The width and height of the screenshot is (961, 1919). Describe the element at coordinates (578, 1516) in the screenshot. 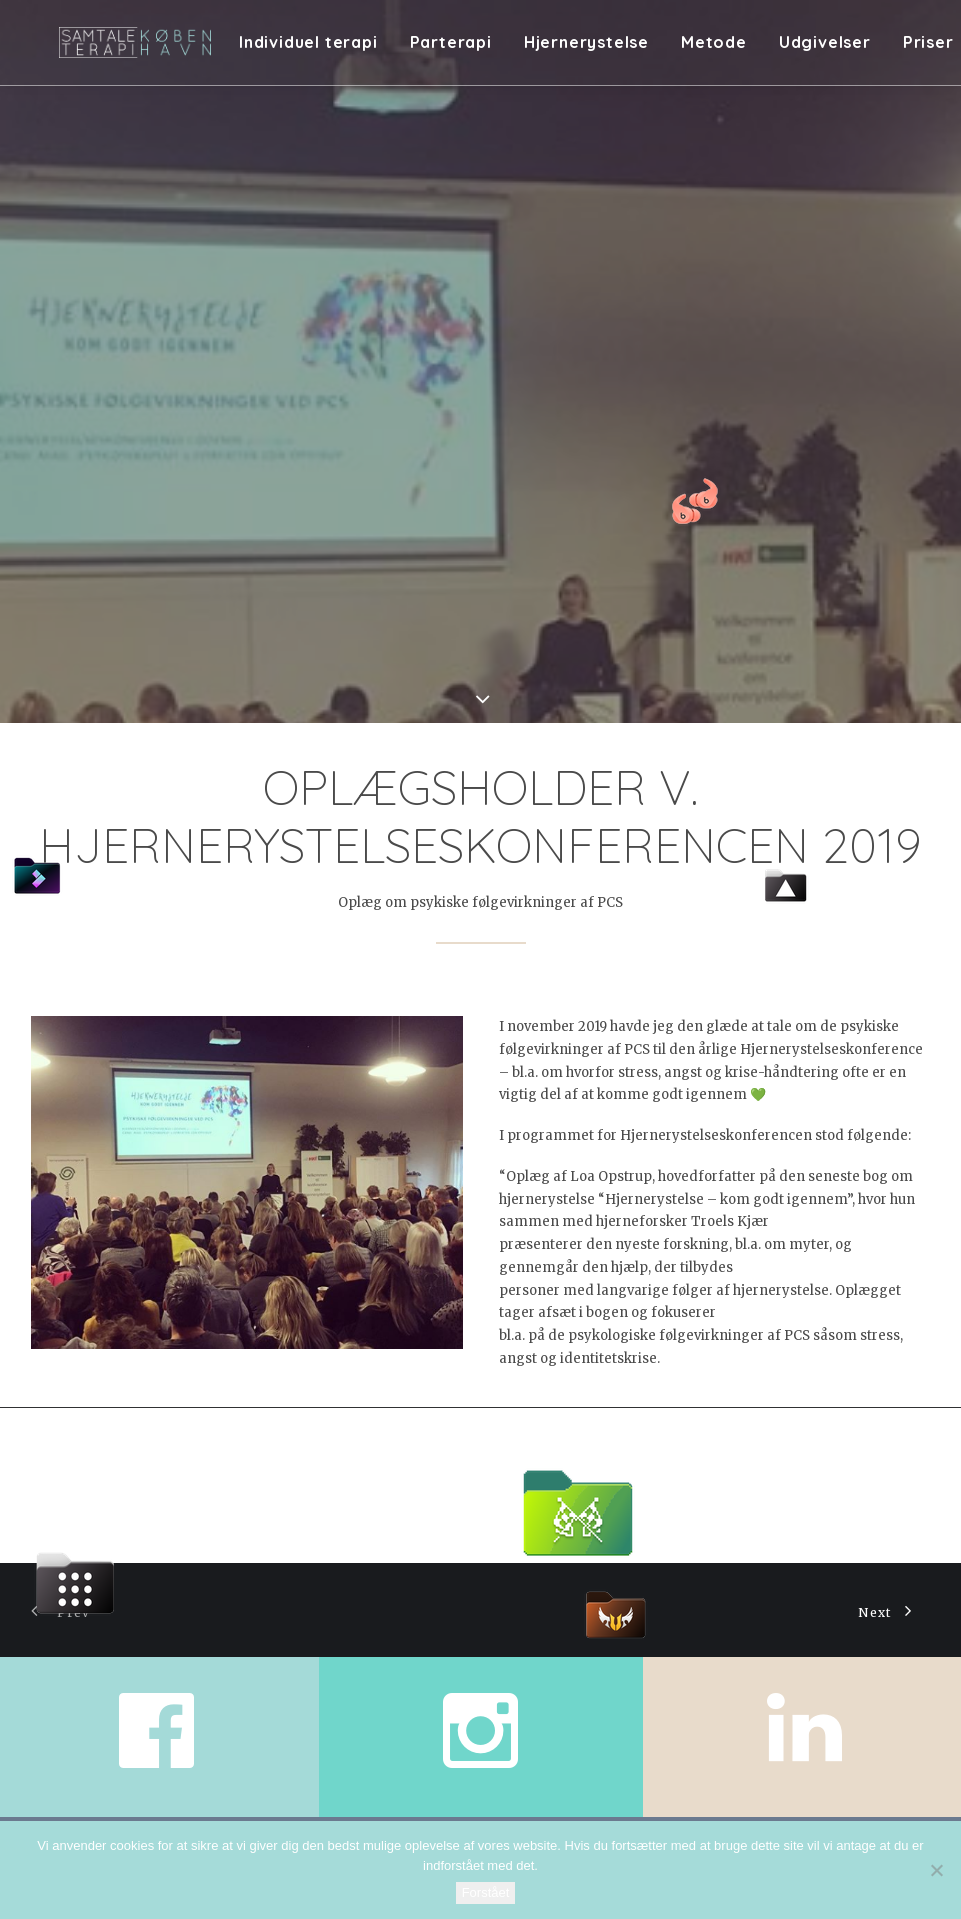

I see `open game jolt downloads folder` at that location.